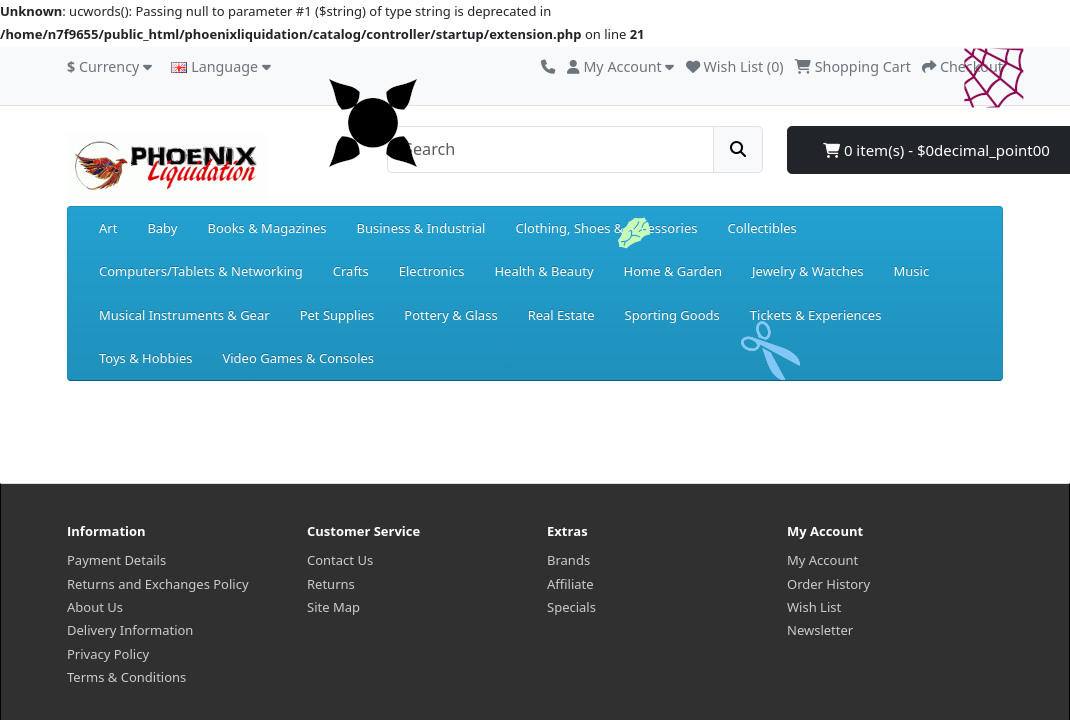 The image size is (1070, 720). Describe the element at coordinates (770, 350) in the screenshot. I see `cut selected content` at that location.